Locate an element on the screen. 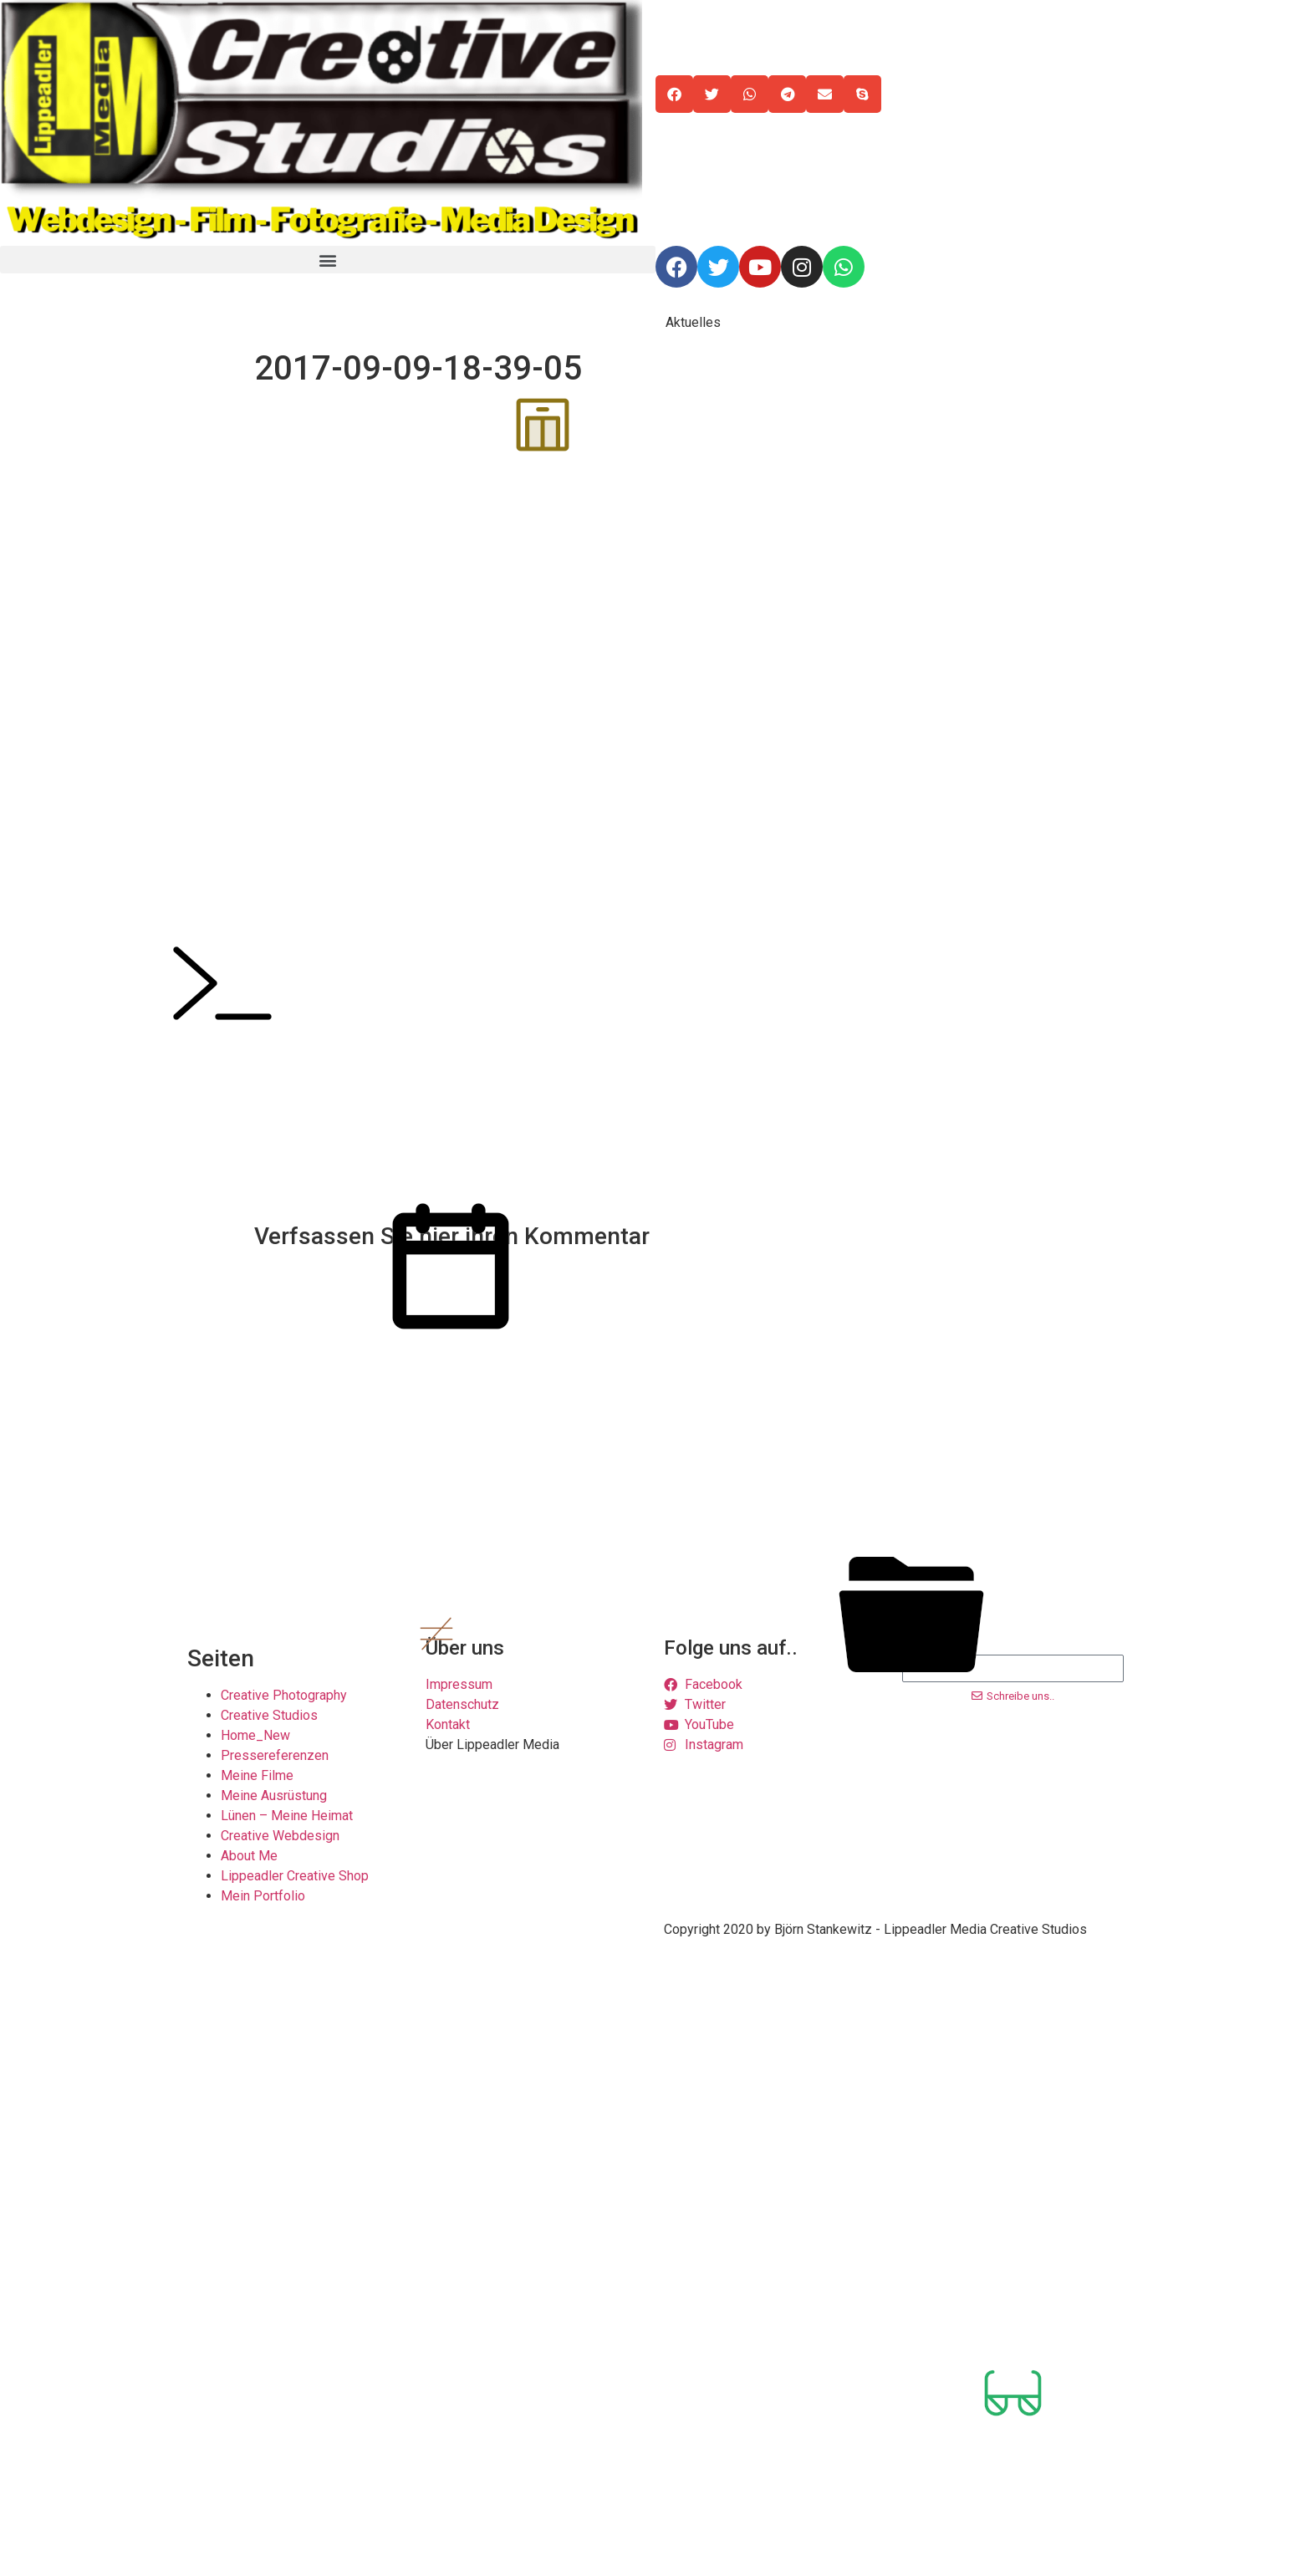  indicates elevator access nearby is located at coordinates (543, 425).